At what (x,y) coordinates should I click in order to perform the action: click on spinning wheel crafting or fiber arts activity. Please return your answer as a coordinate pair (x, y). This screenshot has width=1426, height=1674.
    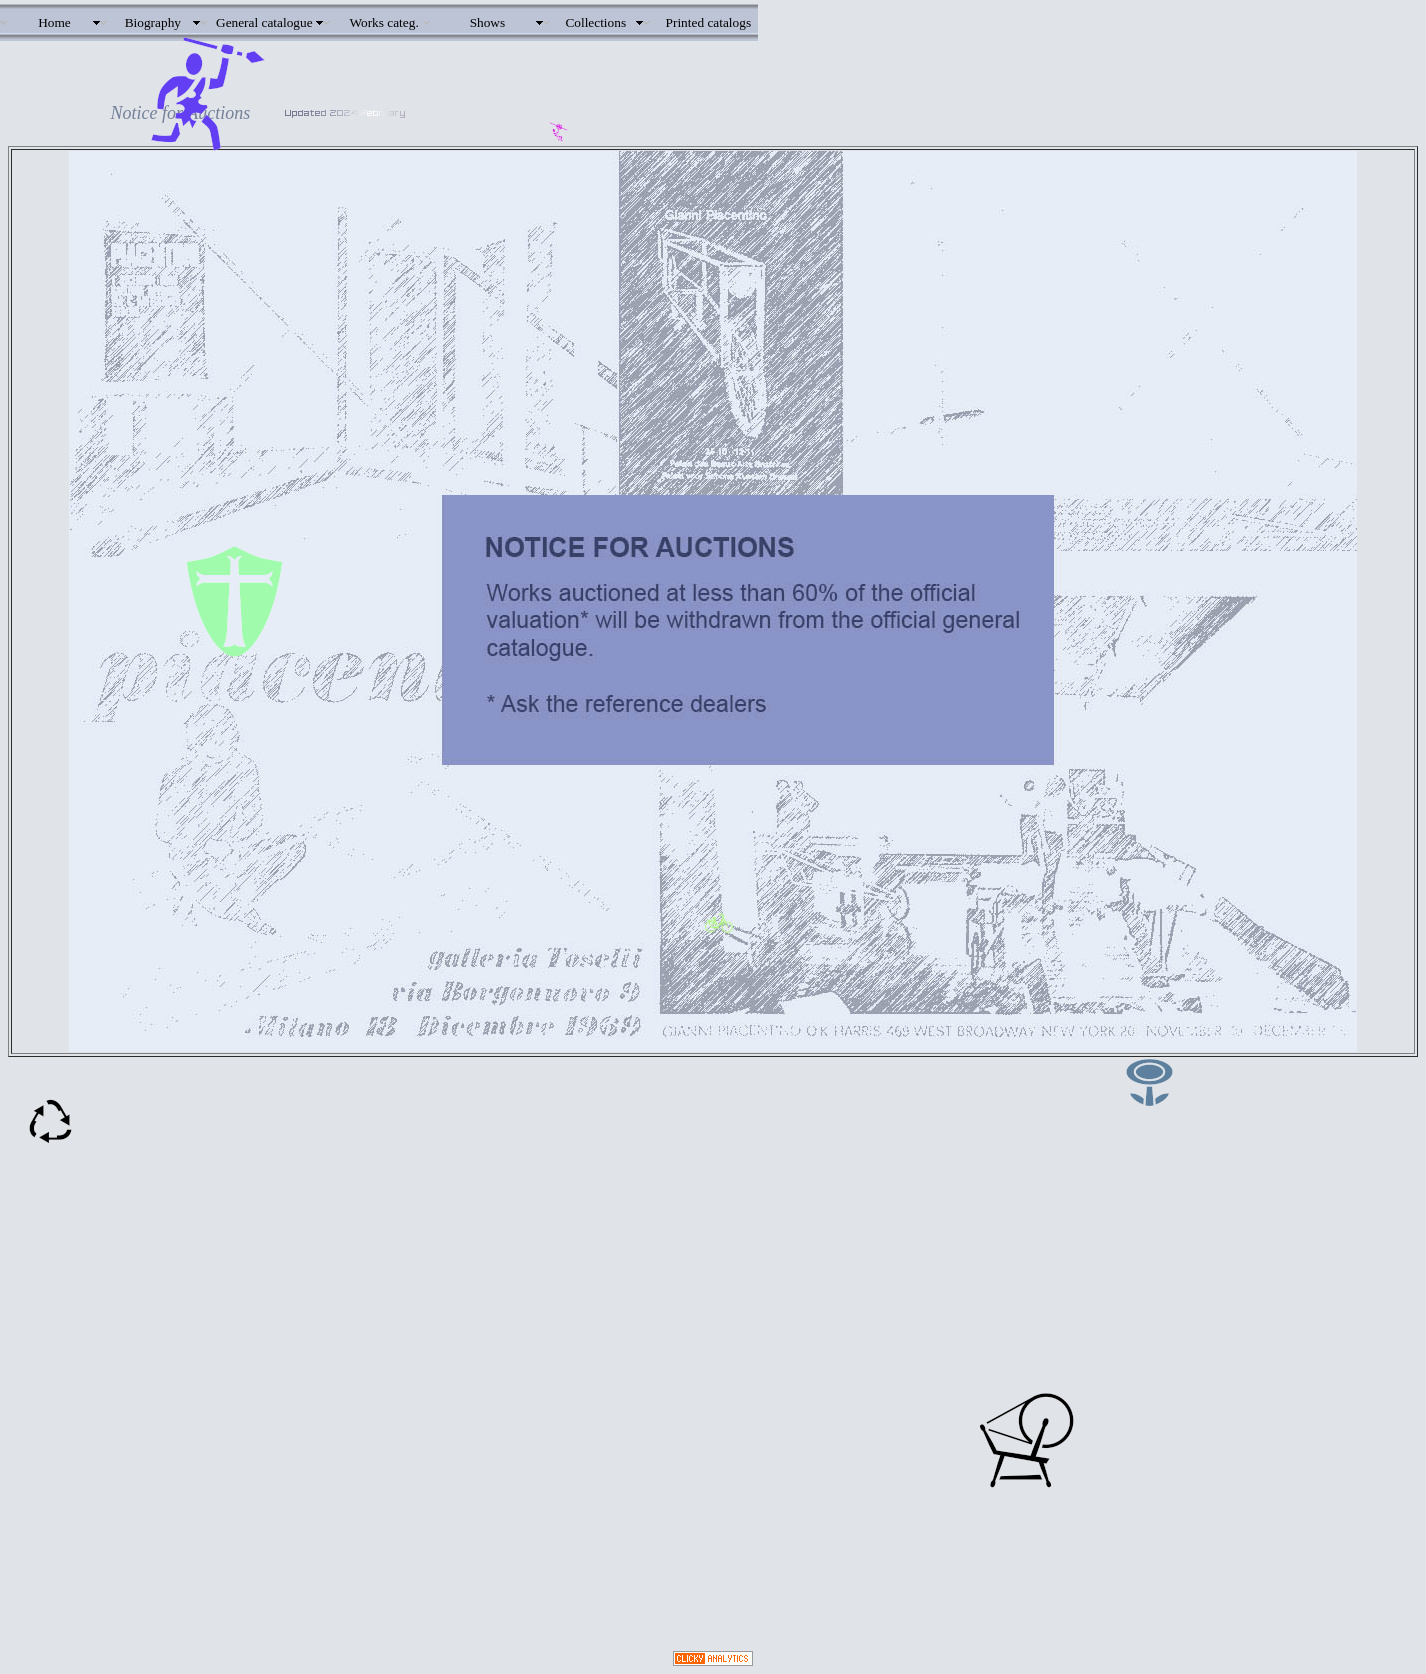
    Looking at the image, I should click on (1026, 1441).